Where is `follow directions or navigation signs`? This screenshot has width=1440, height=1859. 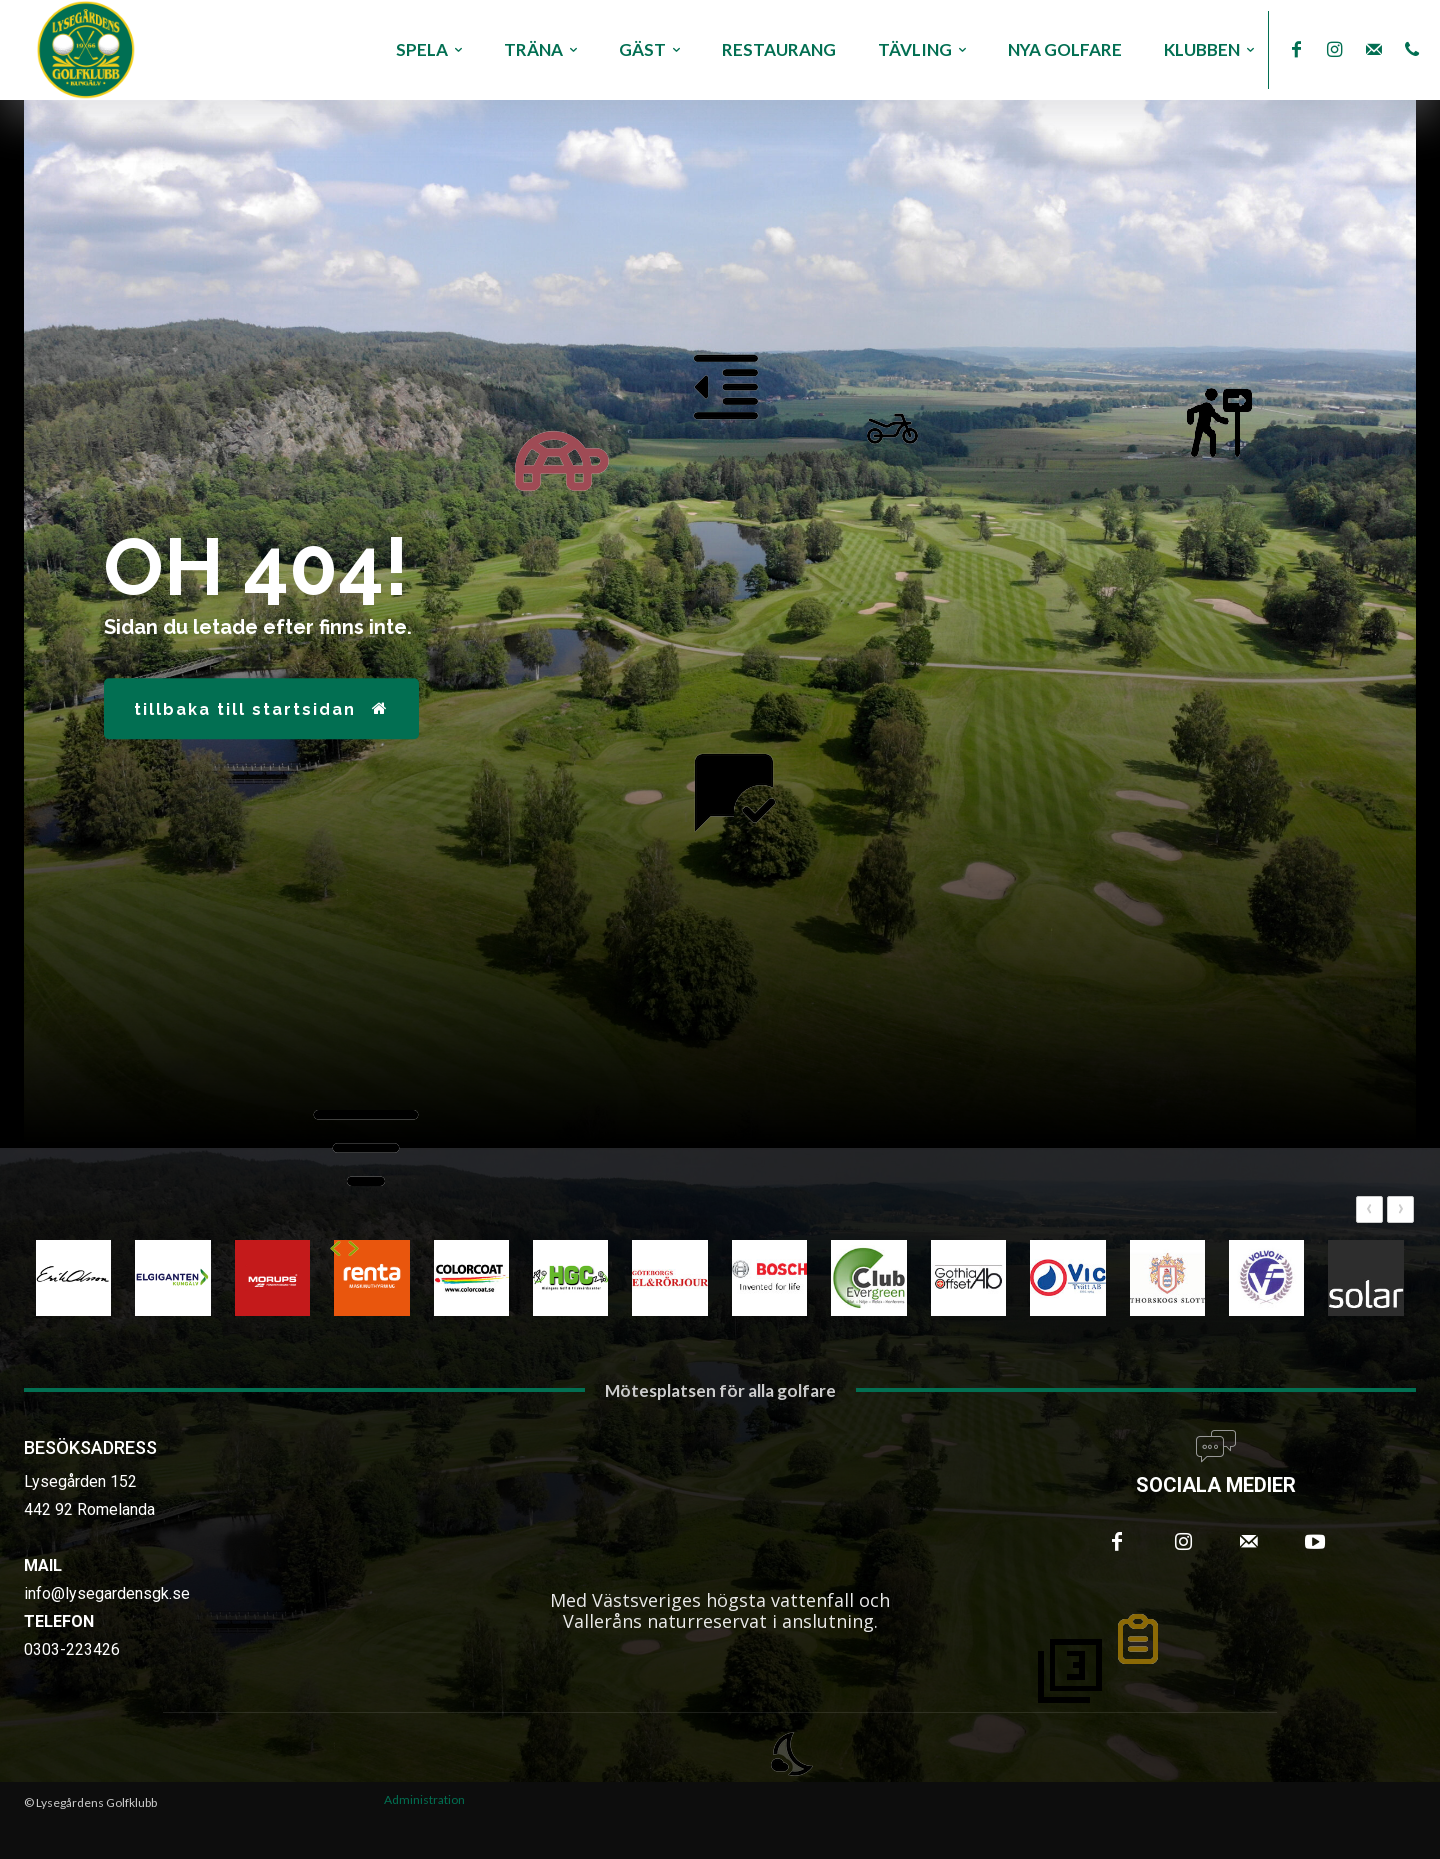
follow directions or navigation signs is located at coordinates (1219, 421).